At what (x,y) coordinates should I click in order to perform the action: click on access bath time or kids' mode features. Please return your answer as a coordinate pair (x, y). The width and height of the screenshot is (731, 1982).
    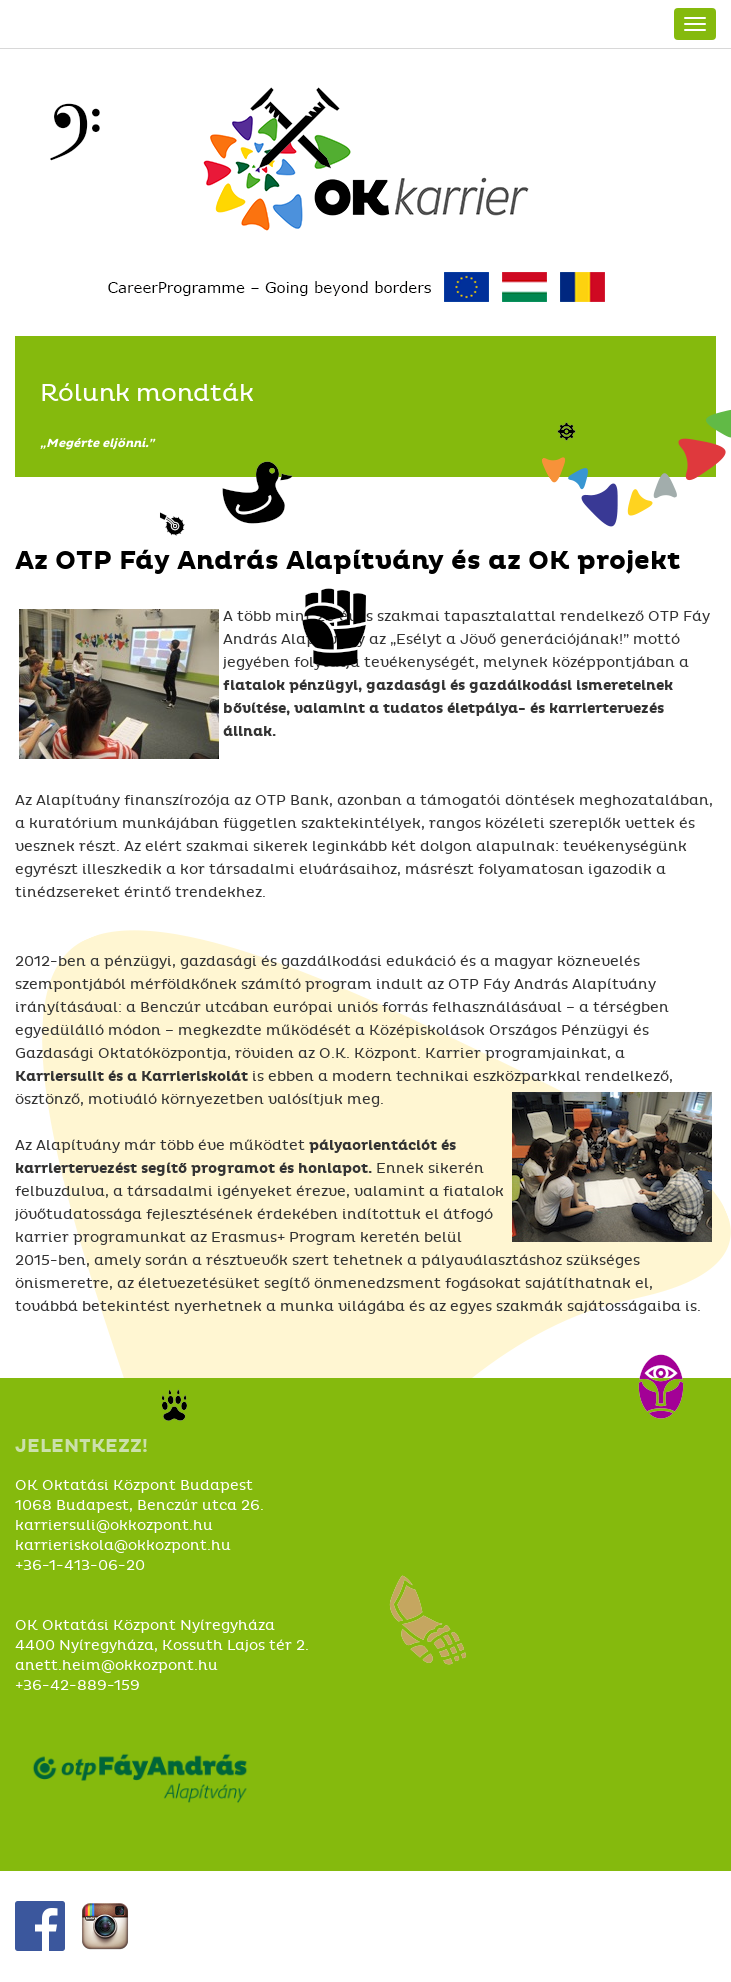
    Looking at the image, I should click on (257, 492).